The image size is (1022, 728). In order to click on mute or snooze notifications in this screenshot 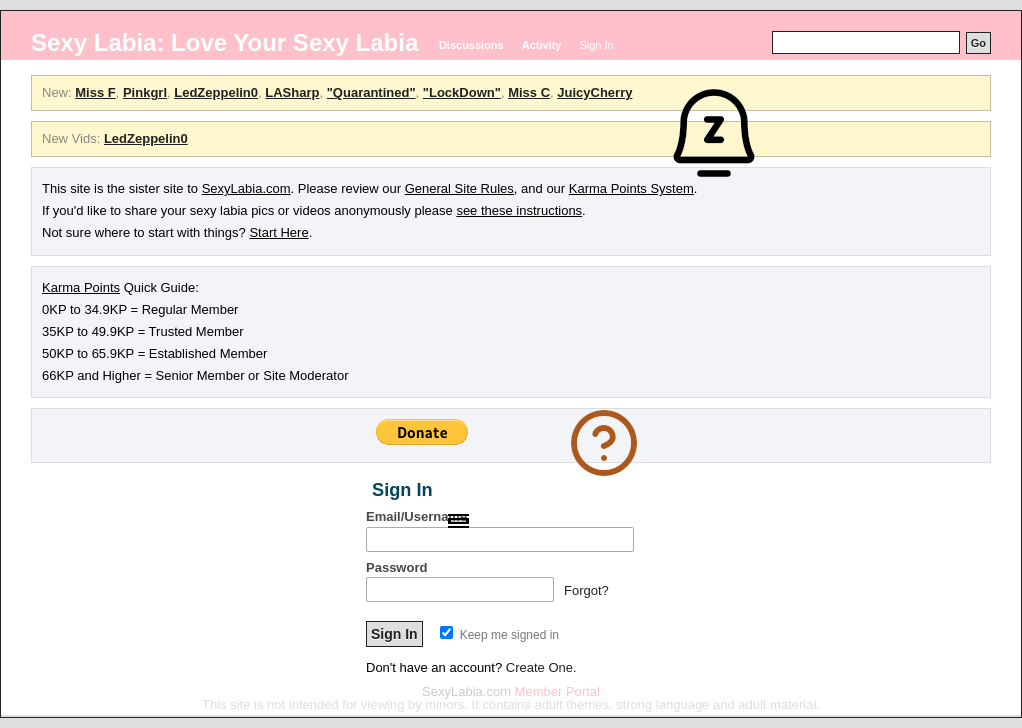, I will do `click(714, 133)`.